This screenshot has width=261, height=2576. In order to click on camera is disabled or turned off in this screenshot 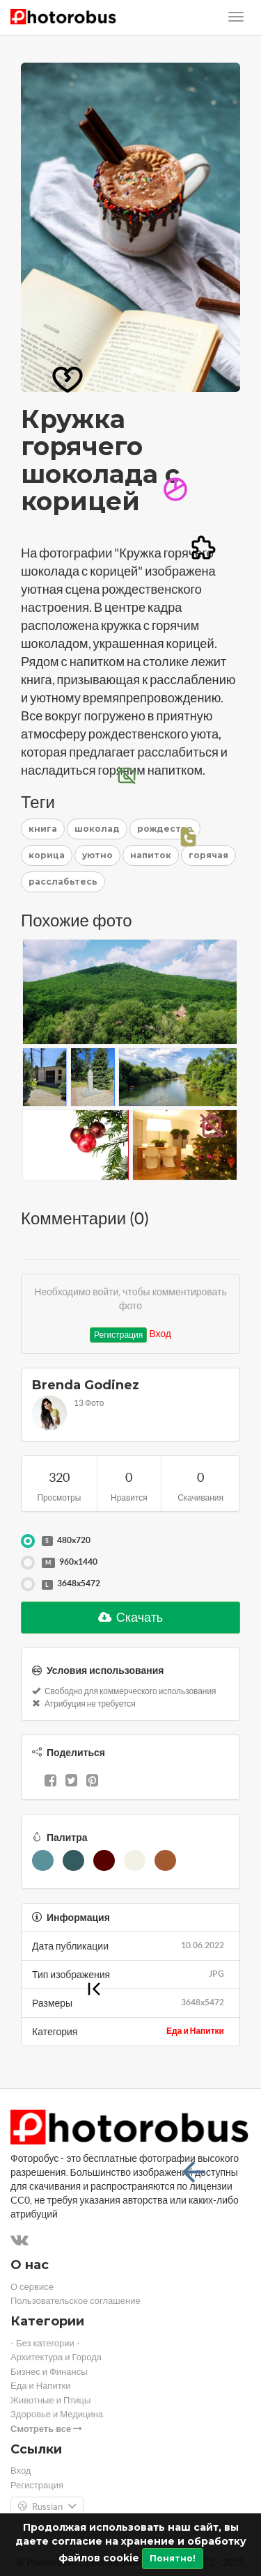, I will do `click(127, 775)`.